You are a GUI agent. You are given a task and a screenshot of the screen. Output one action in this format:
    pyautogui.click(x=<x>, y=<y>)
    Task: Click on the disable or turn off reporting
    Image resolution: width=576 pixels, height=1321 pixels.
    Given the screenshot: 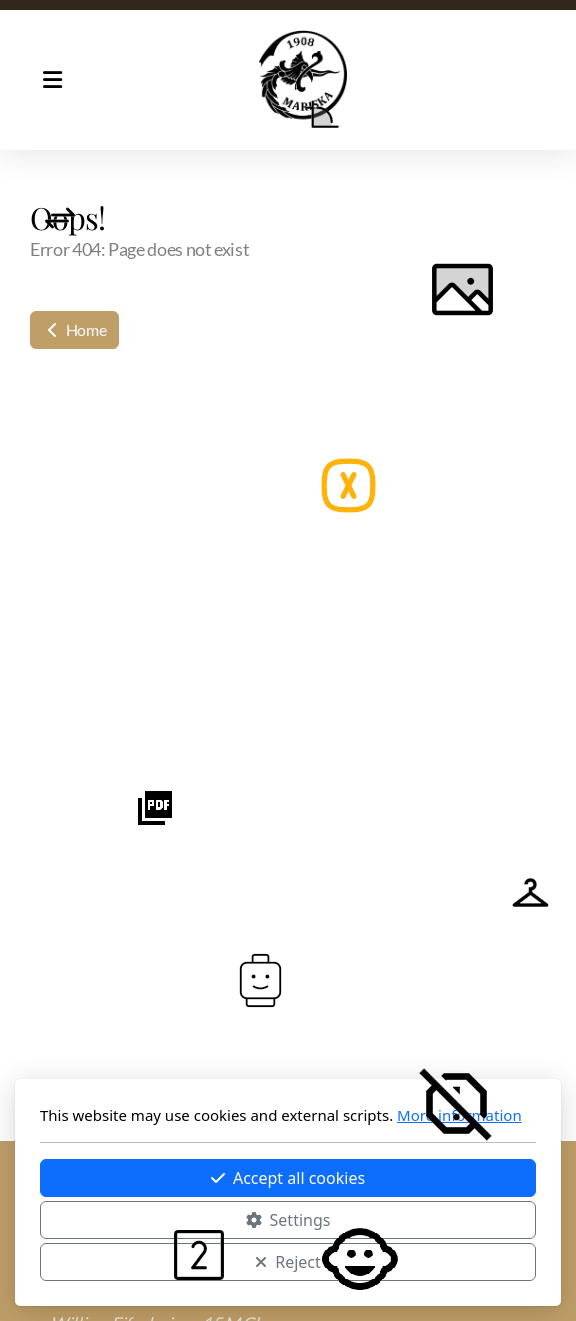 What is the action you would take?
    pyautogui.click(x=456, y=1103)
    